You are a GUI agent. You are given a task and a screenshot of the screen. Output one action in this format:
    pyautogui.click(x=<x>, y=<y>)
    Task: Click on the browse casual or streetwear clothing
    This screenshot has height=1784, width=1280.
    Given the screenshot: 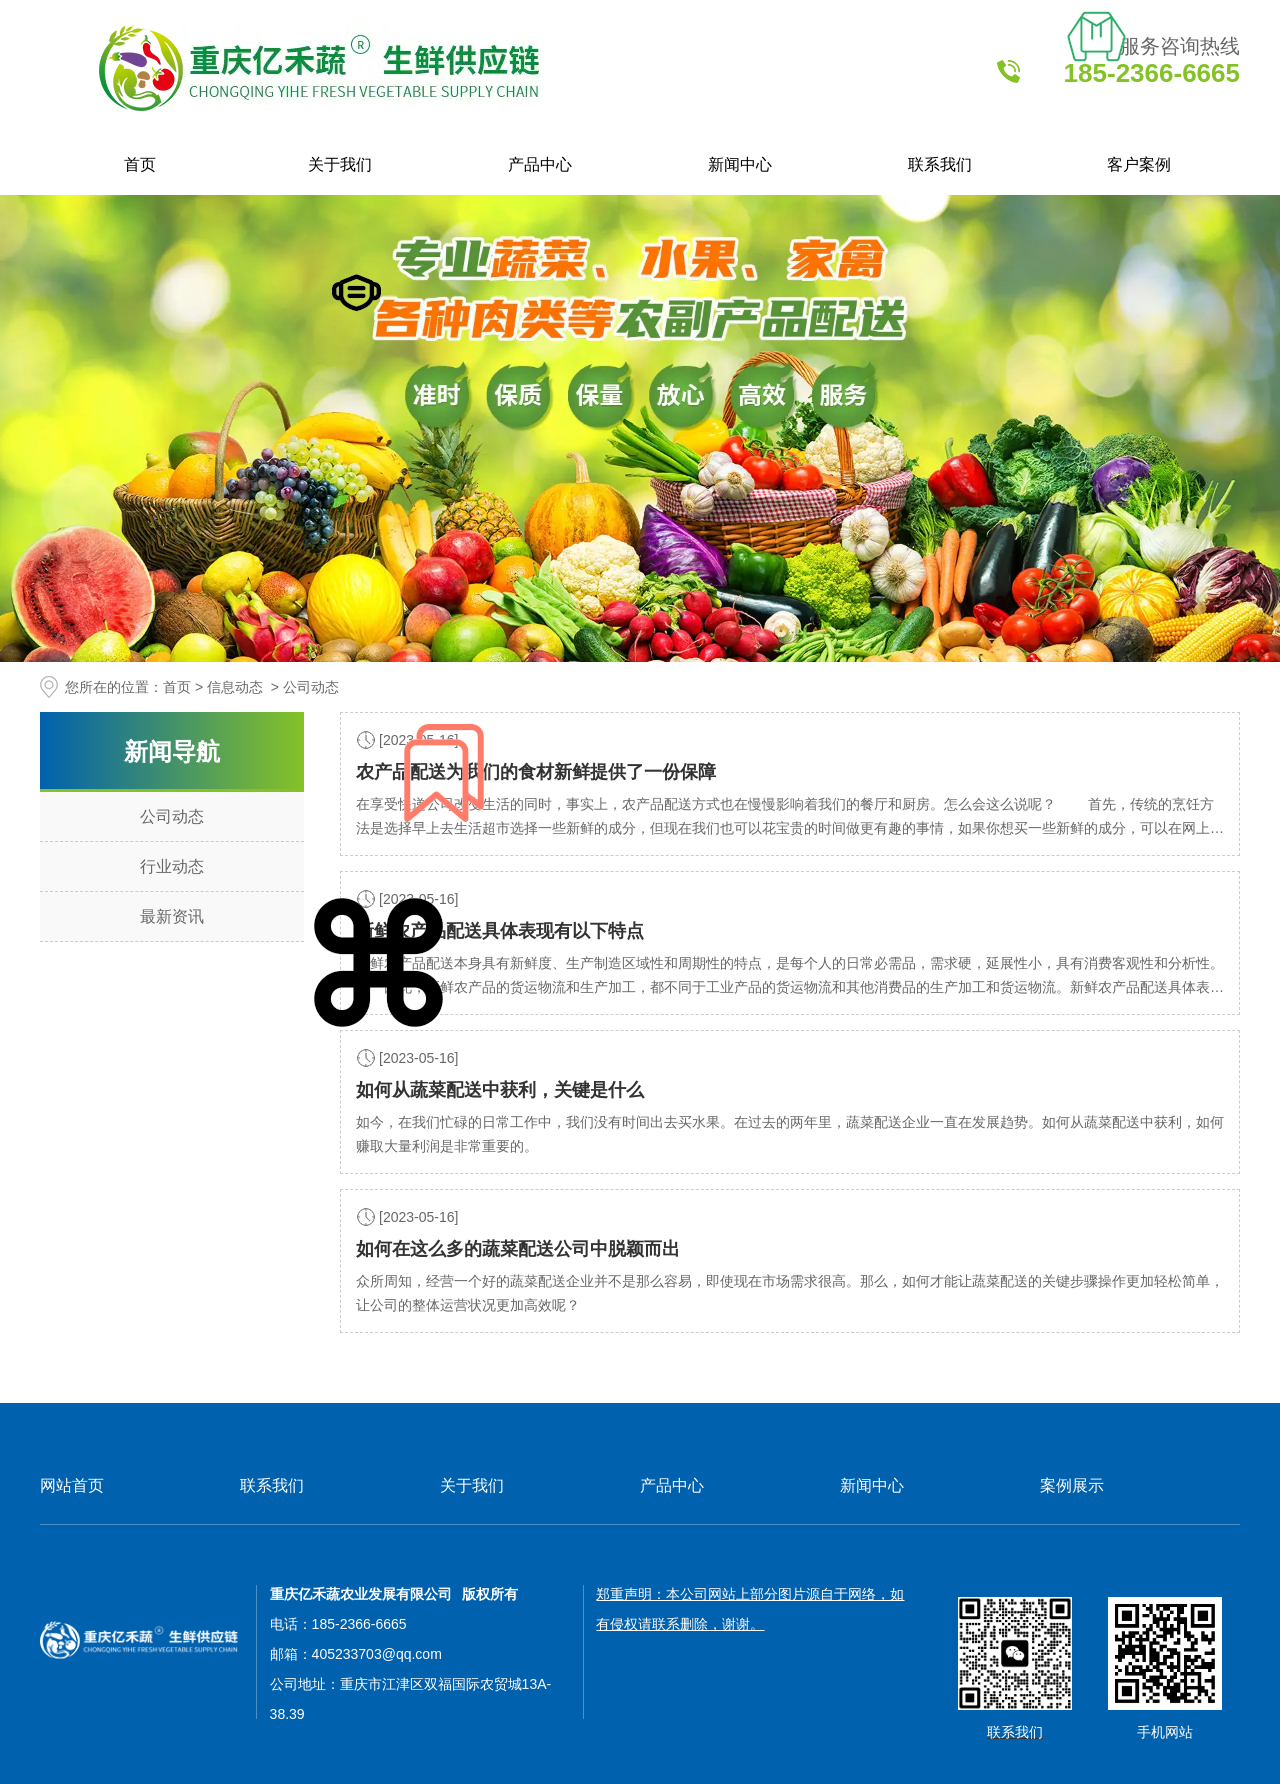 What is the action you would take?
    pyautogui.click(x=1096, y=36)
    